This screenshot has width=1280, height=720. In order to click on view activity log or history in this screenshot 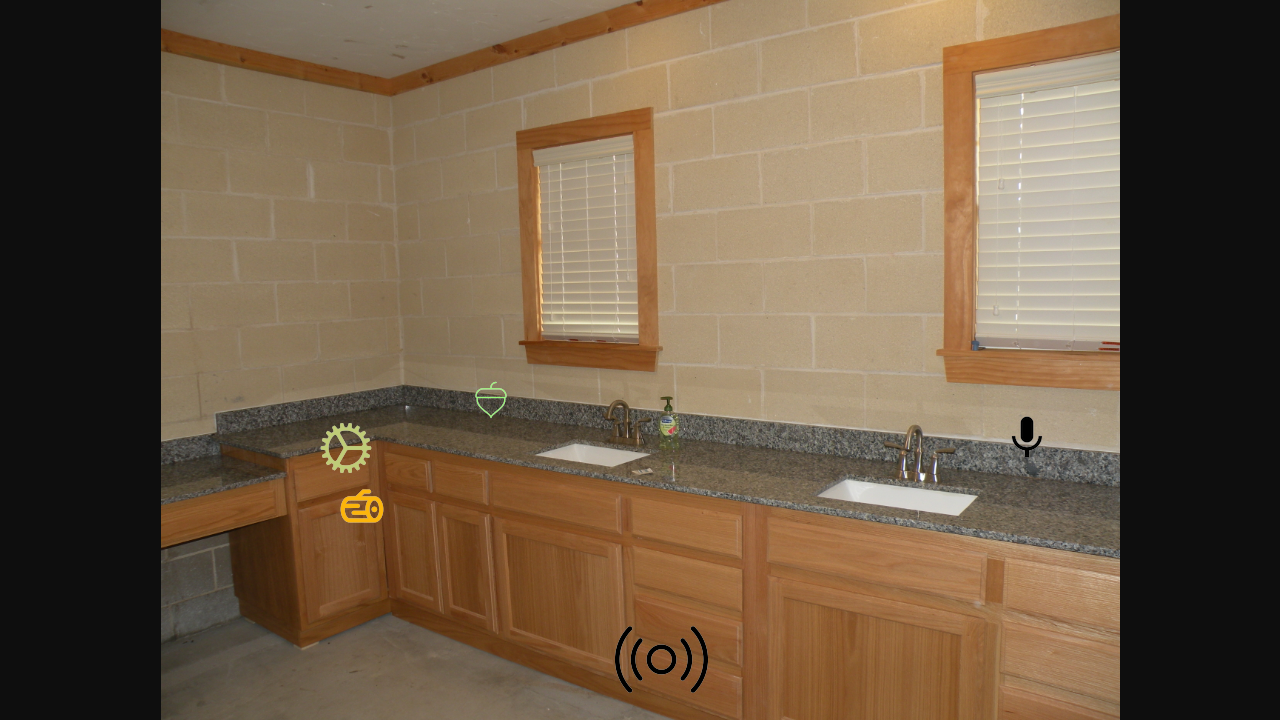, I will do `click(362, 508)`.